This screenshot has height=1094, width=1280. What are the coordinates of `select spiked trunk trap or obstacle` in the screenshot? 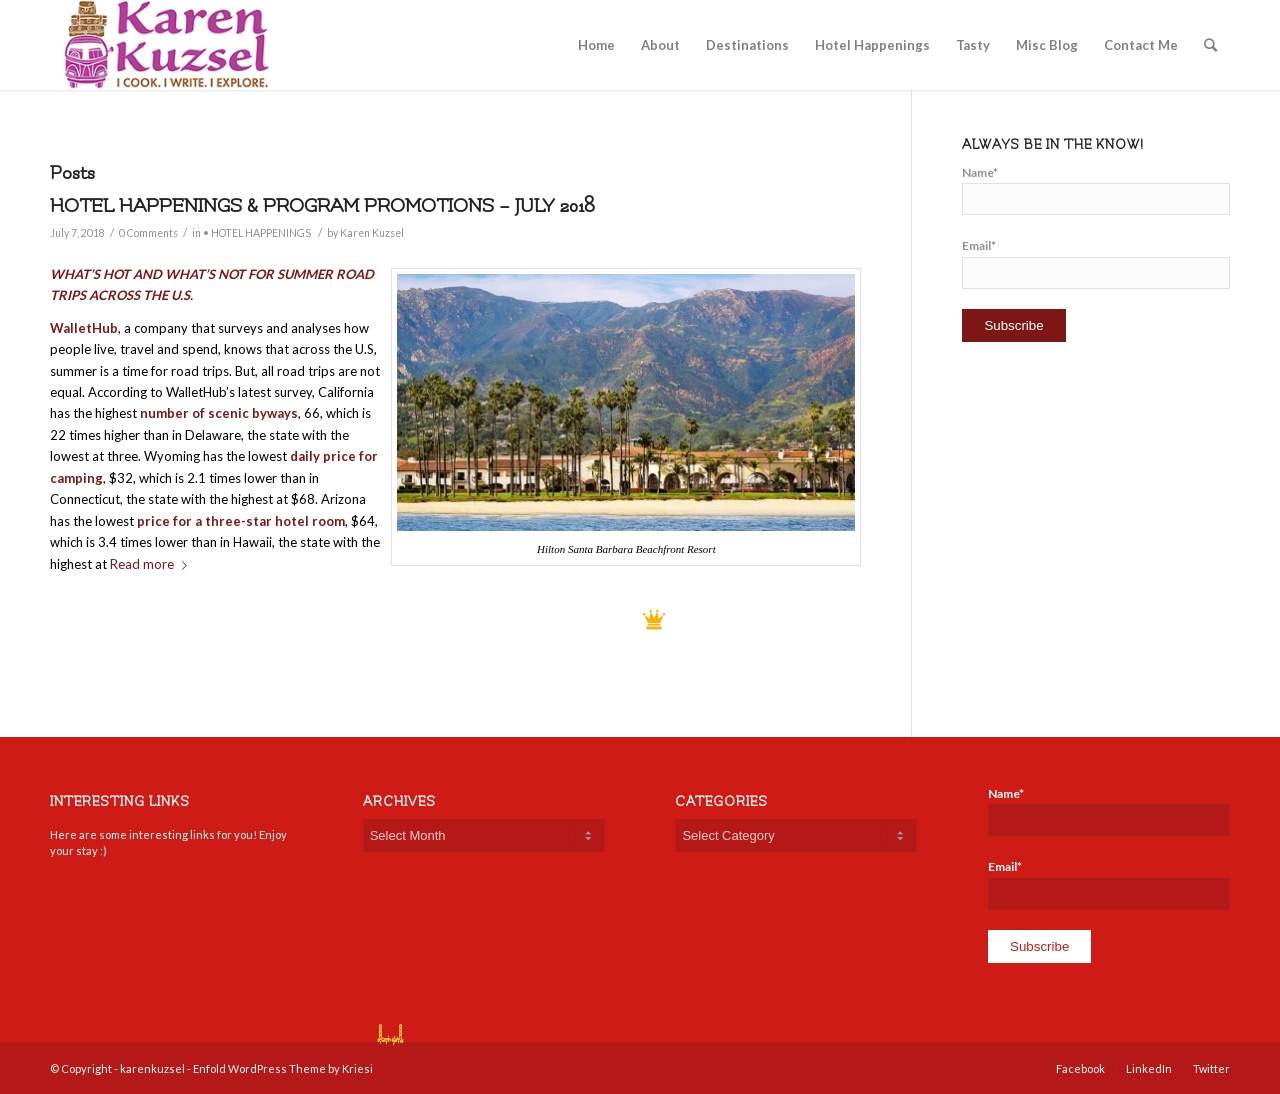 It's located at (390, 1037).